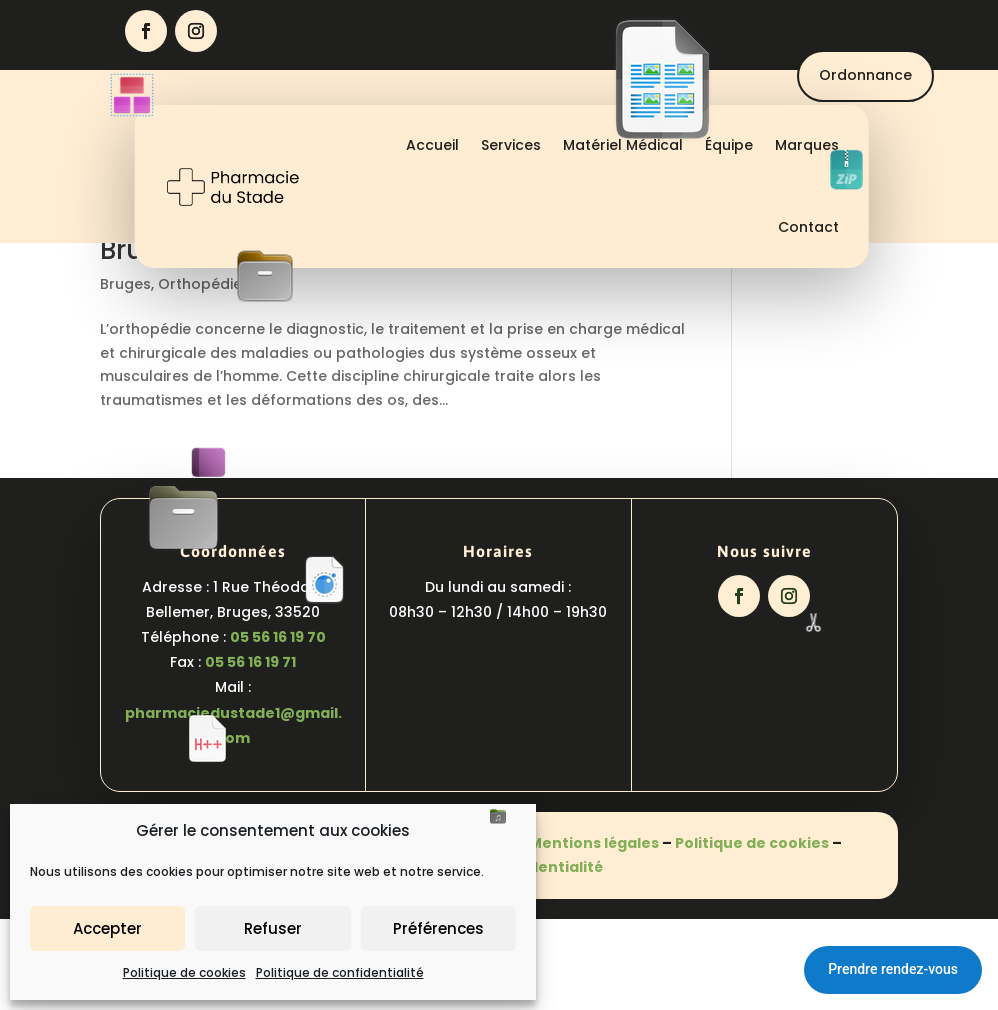  I want to click on cut selected content to clipboard, so click(813, 622).